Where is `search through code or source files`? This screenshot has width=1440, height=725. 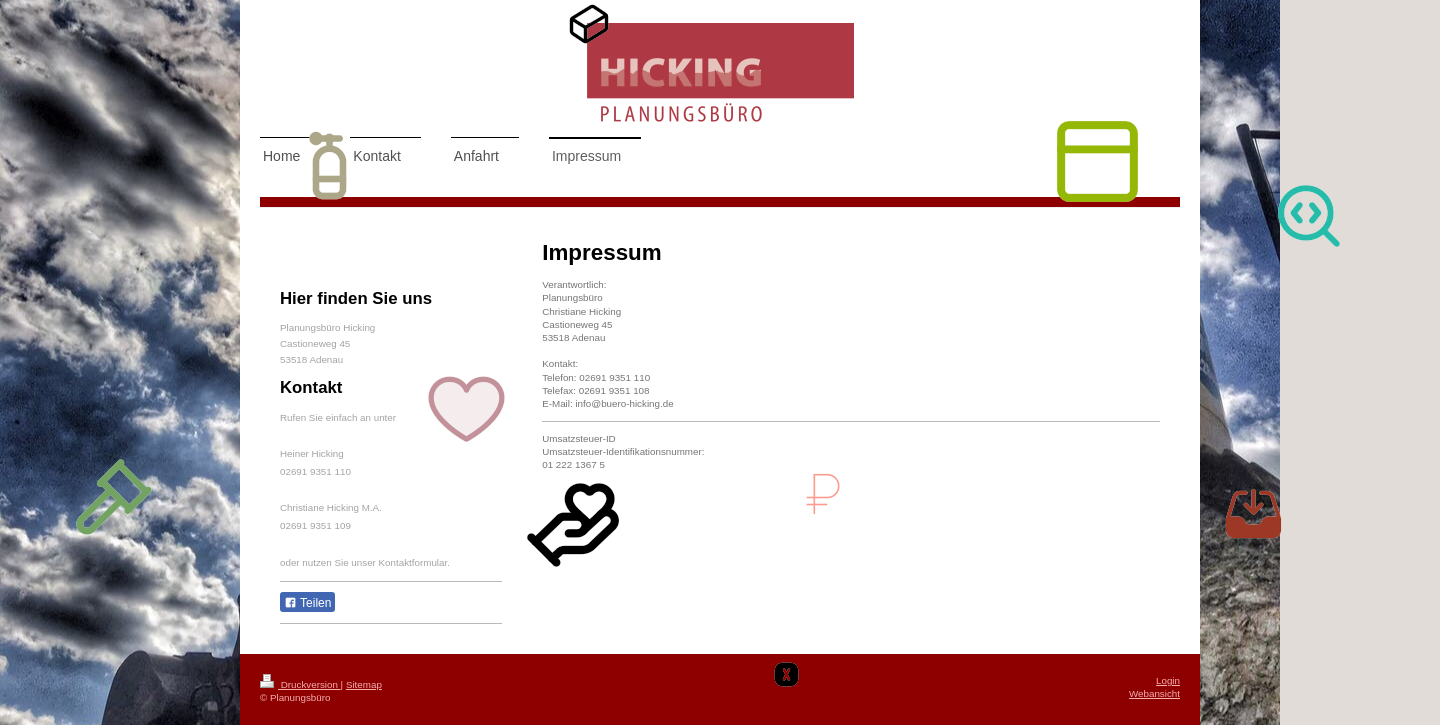 search through code or source files is located at coordinates (1309, 216).